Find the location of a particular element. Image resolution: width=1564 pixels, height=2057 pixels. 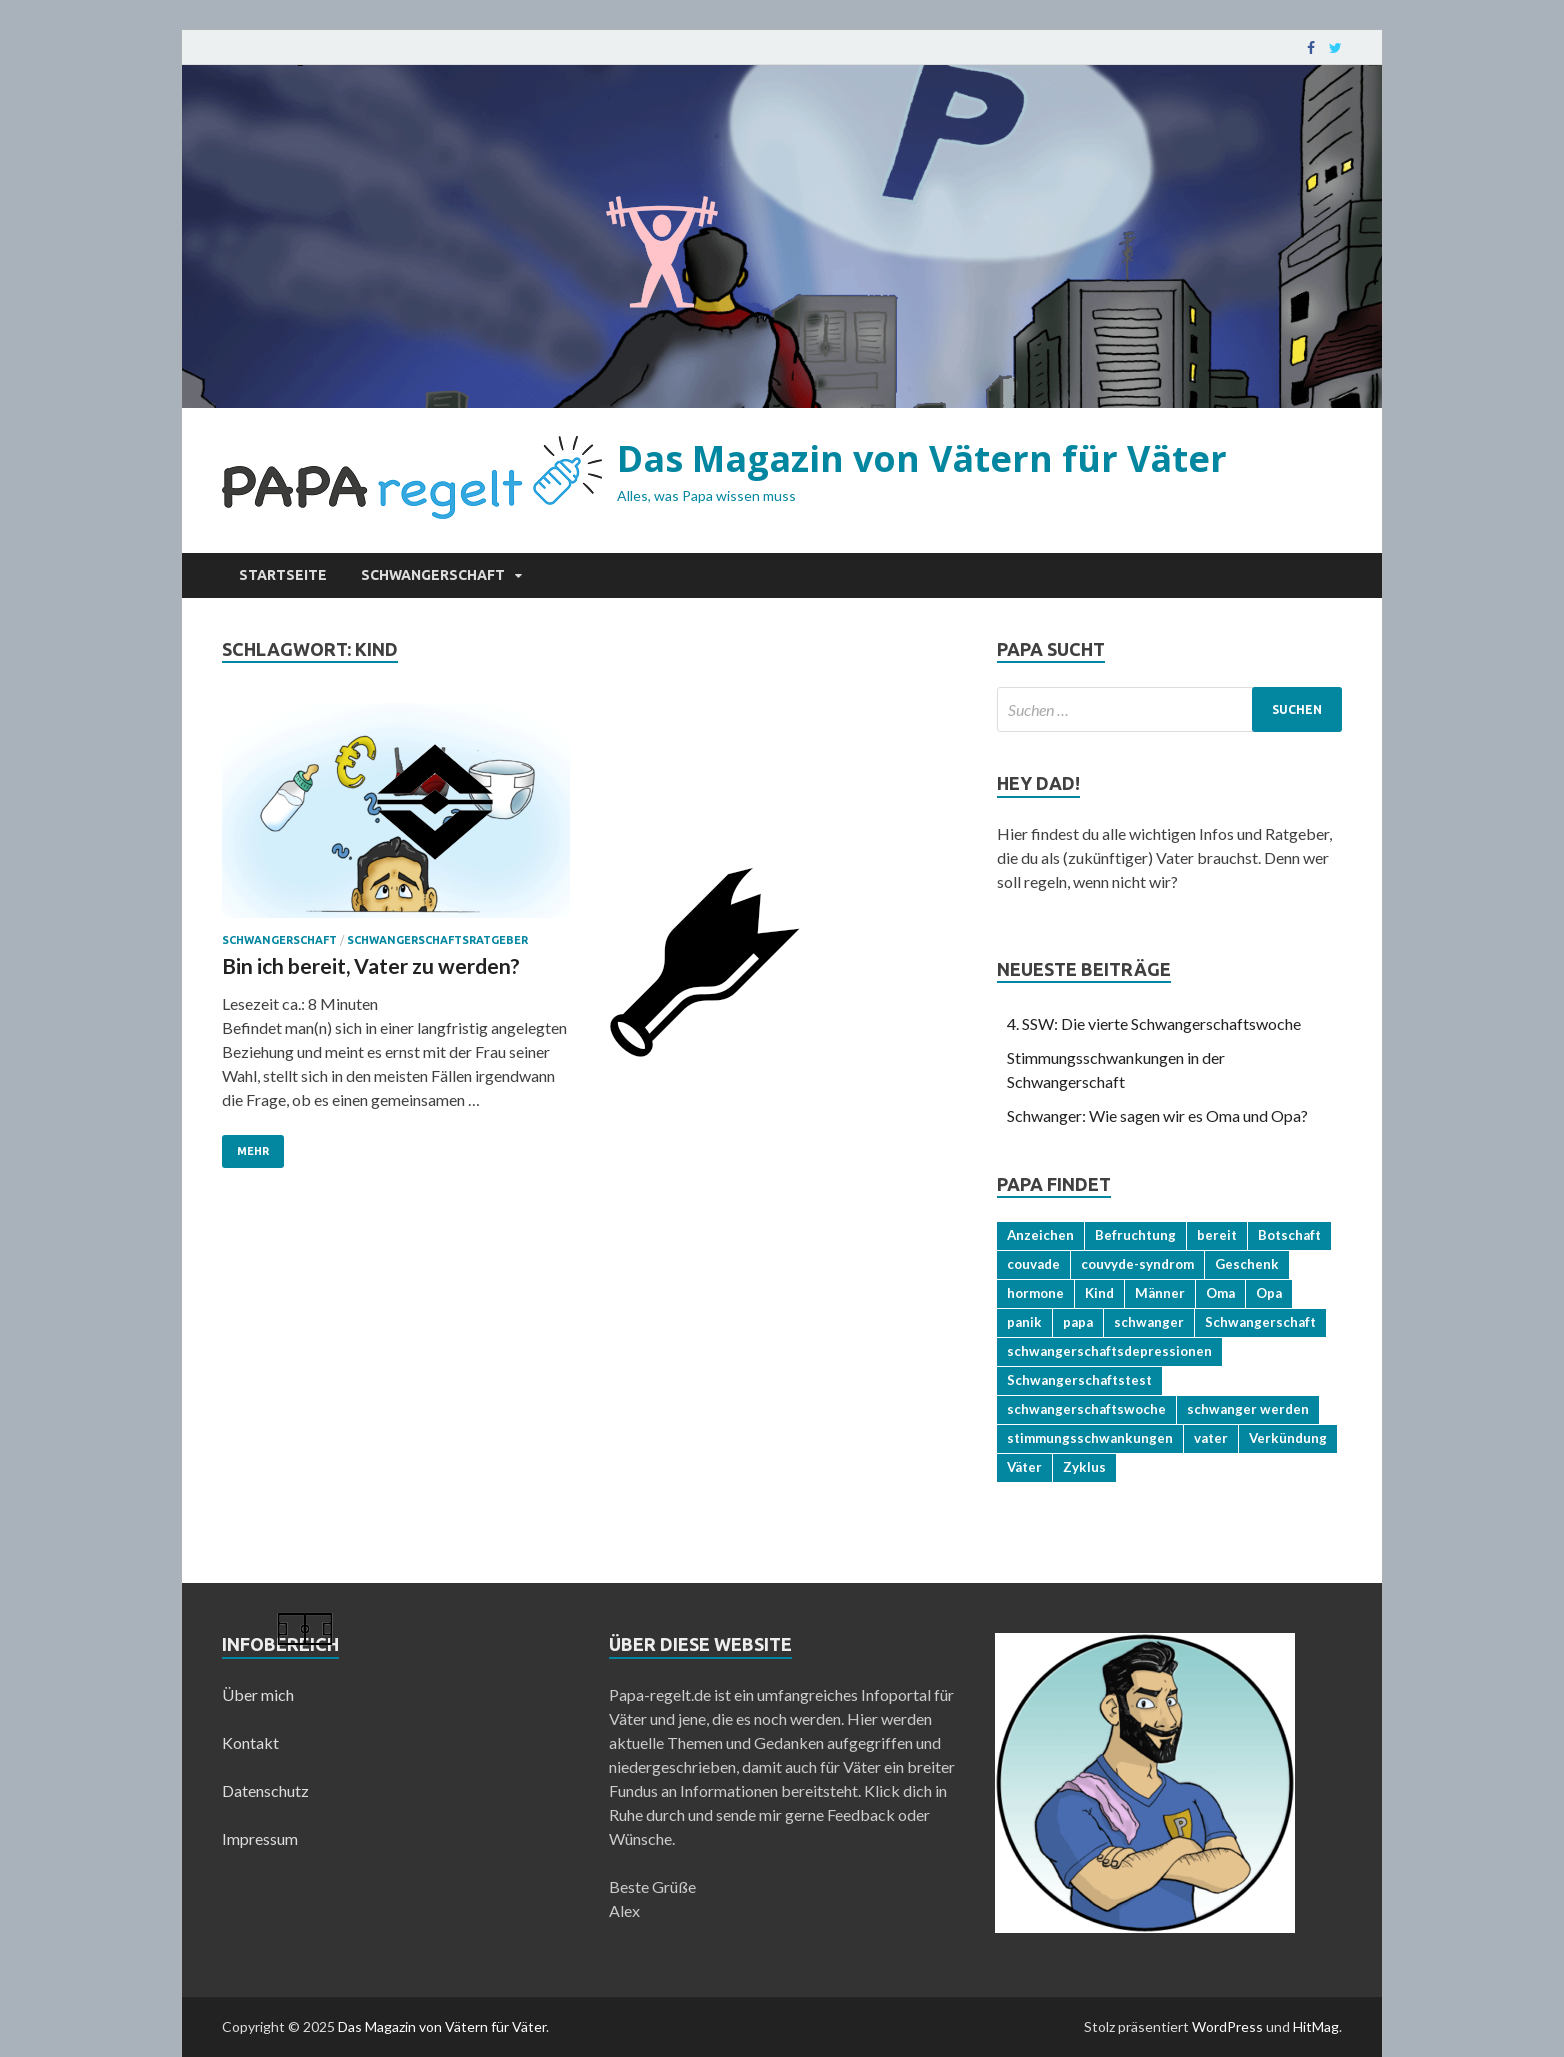

access workout or exercise tracking is located at coordinates (662, 252).